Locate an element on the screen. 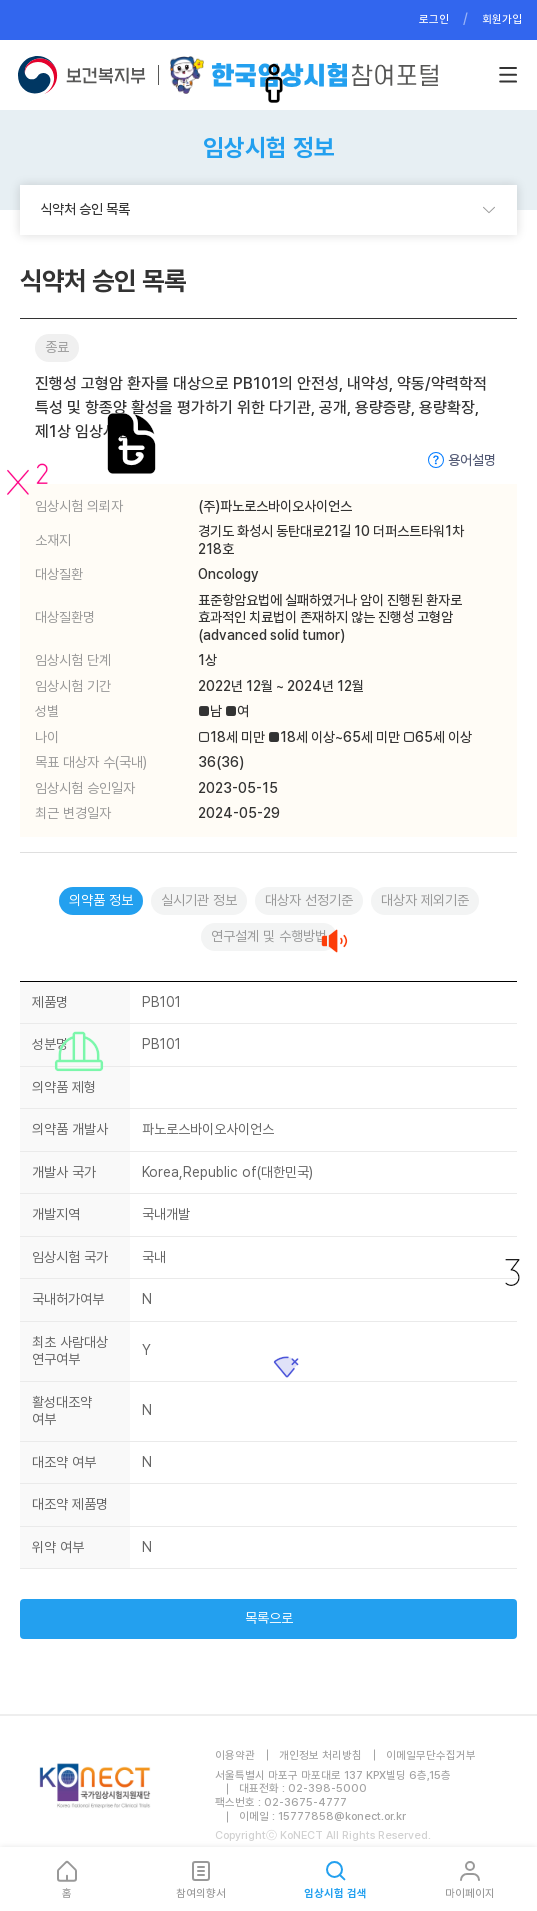 Image resolution: width=537 pixels, height=1911 pixels. apply superscript formatting to selected text is located at coordinates (25, 480).